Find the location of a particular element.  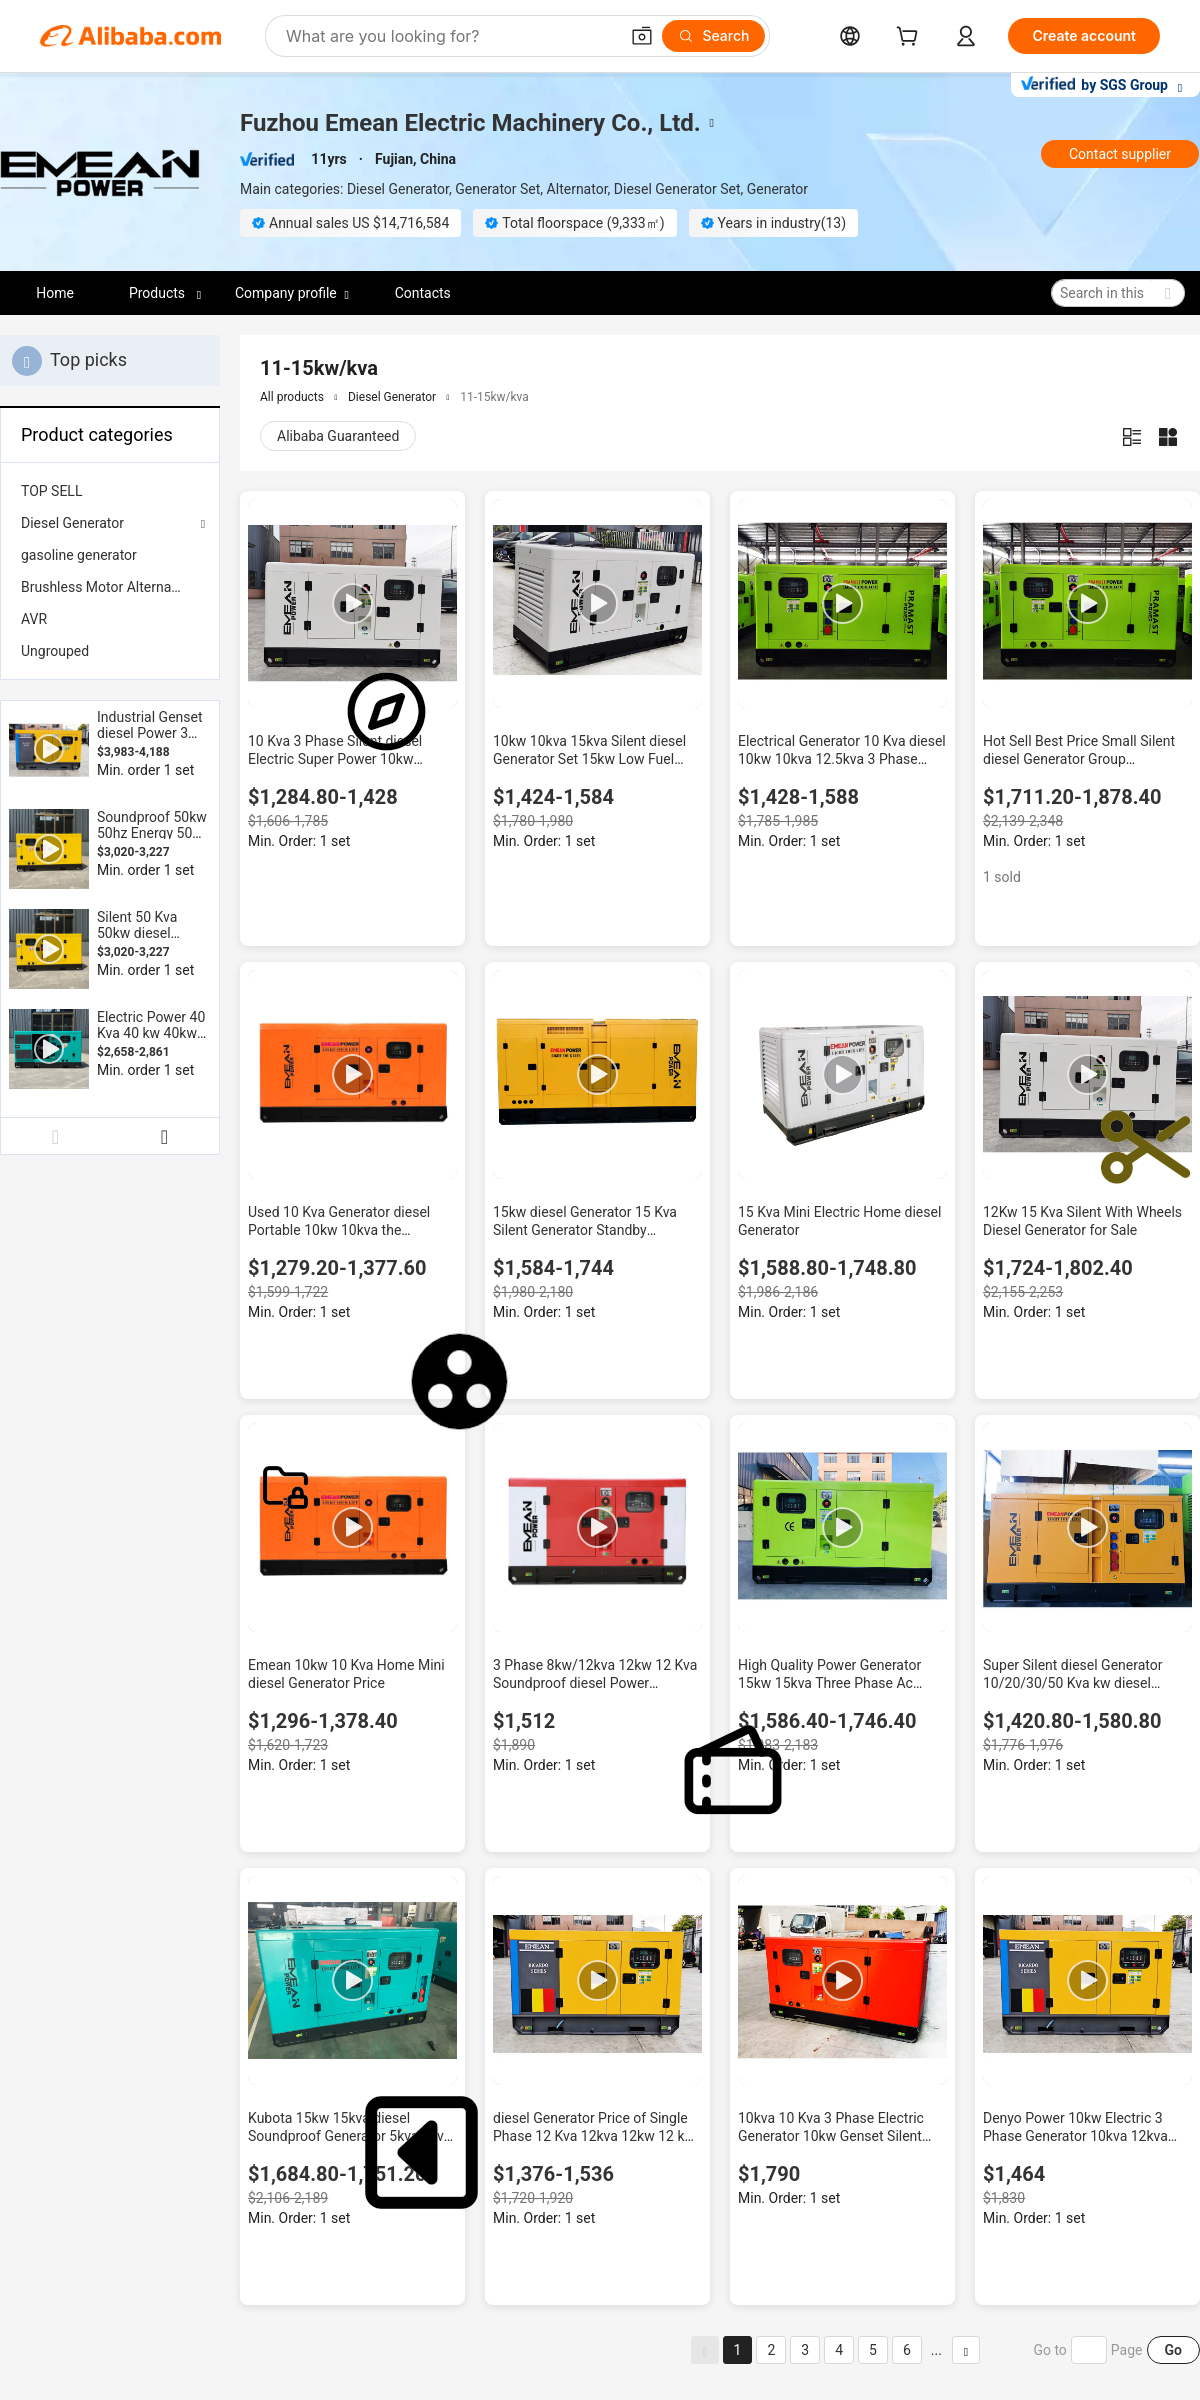

cut selected content is located at coordinates (1144, 1147).